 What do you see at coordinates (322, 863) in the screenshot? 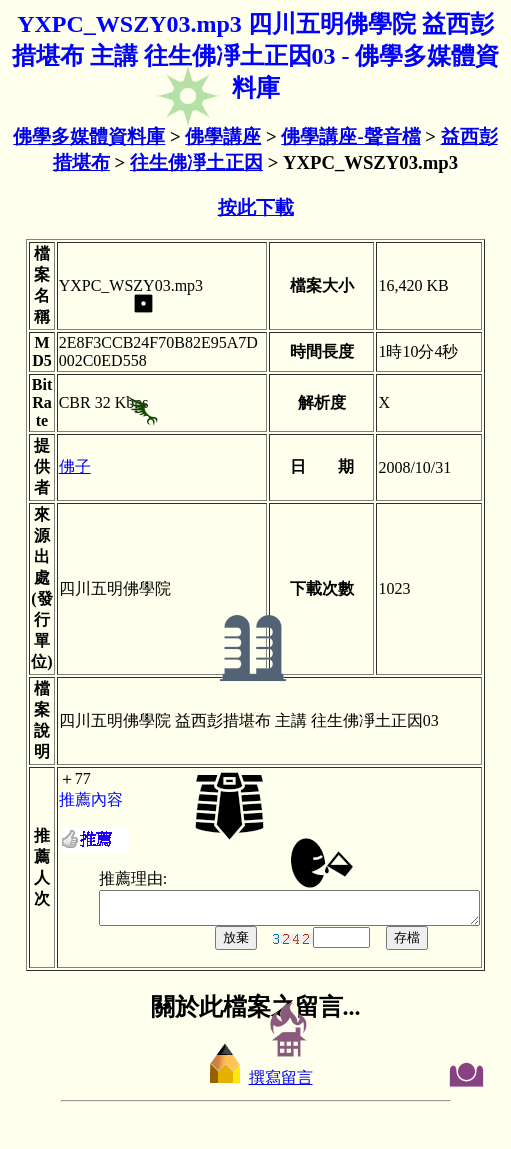
I see `indicates drinking or beverage consumption in gameplay` at bounding box center [322, 863].